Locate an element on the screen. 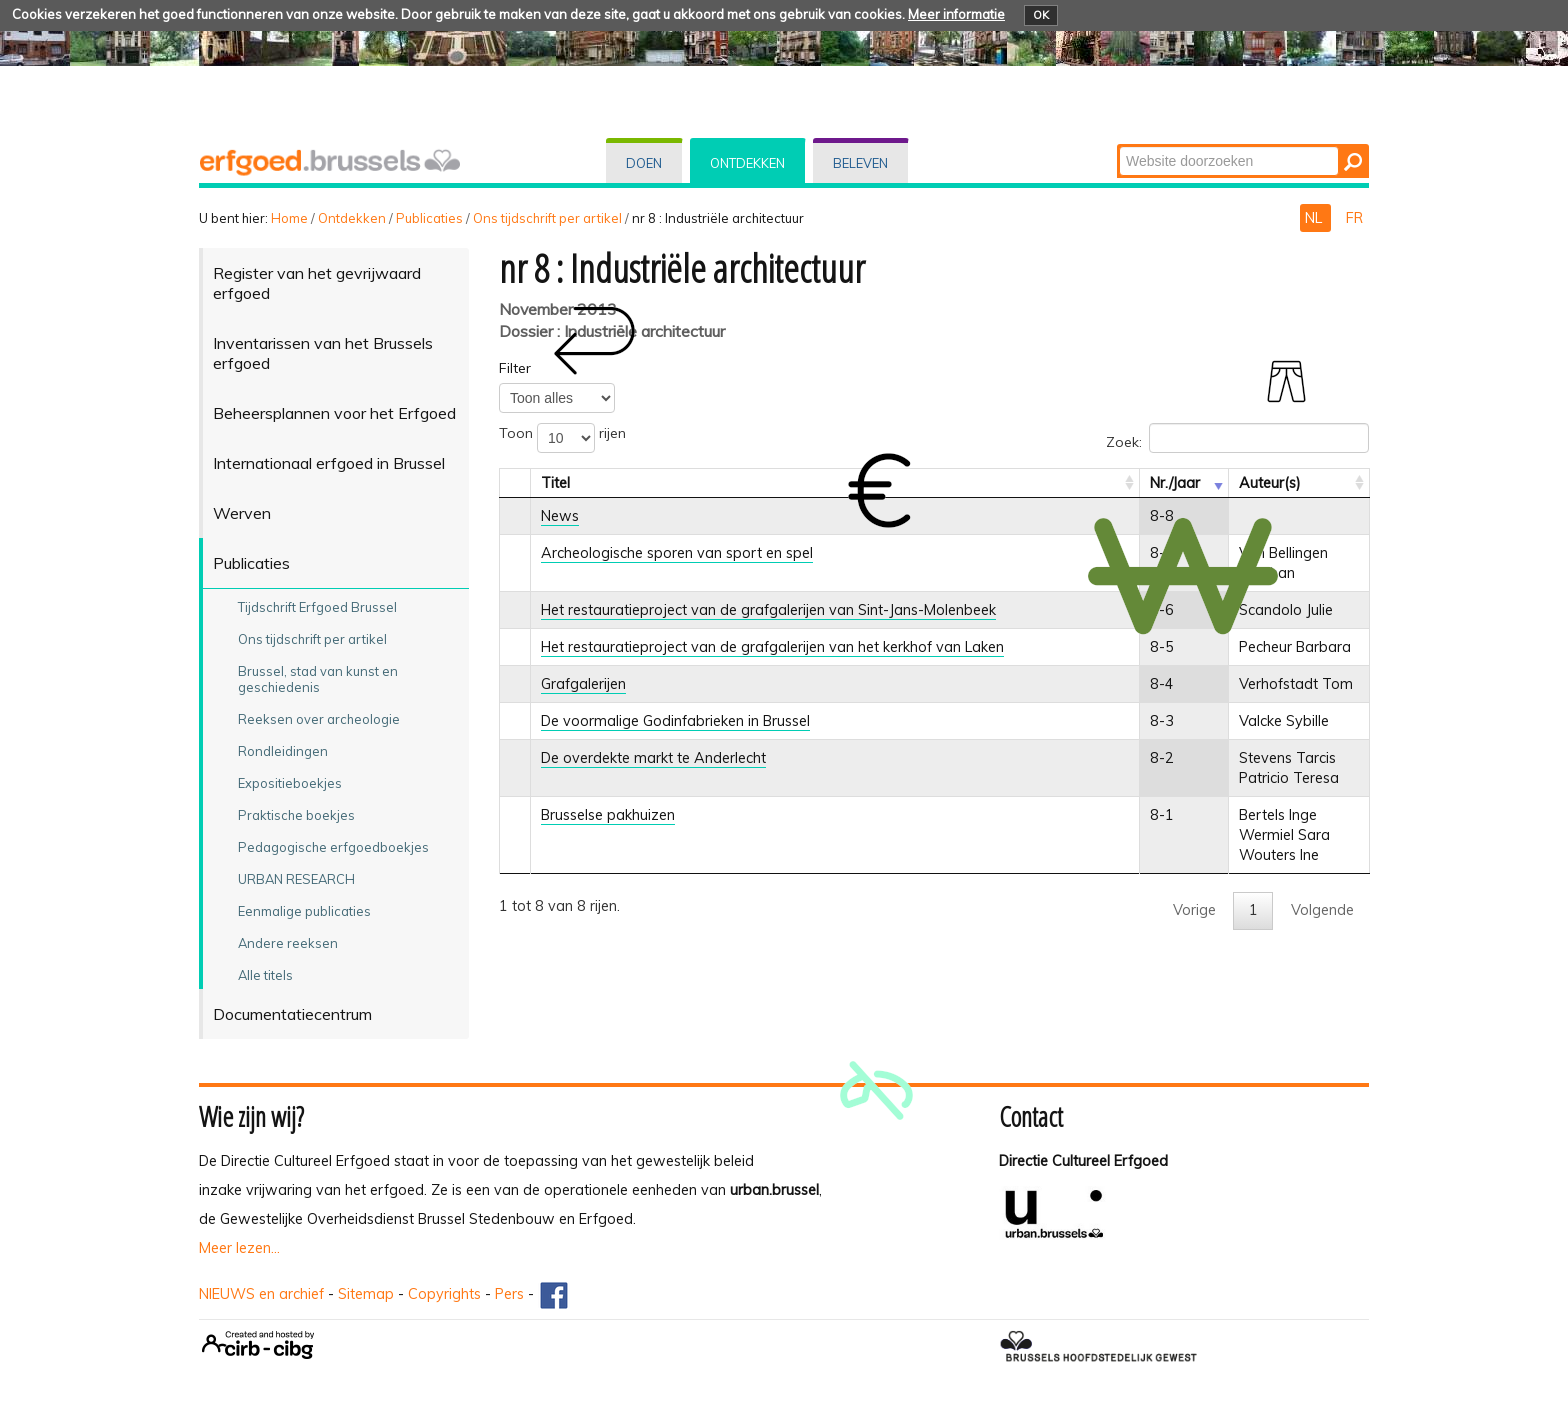  browse pants or bottoms category is located at coordinates (1286, 381).